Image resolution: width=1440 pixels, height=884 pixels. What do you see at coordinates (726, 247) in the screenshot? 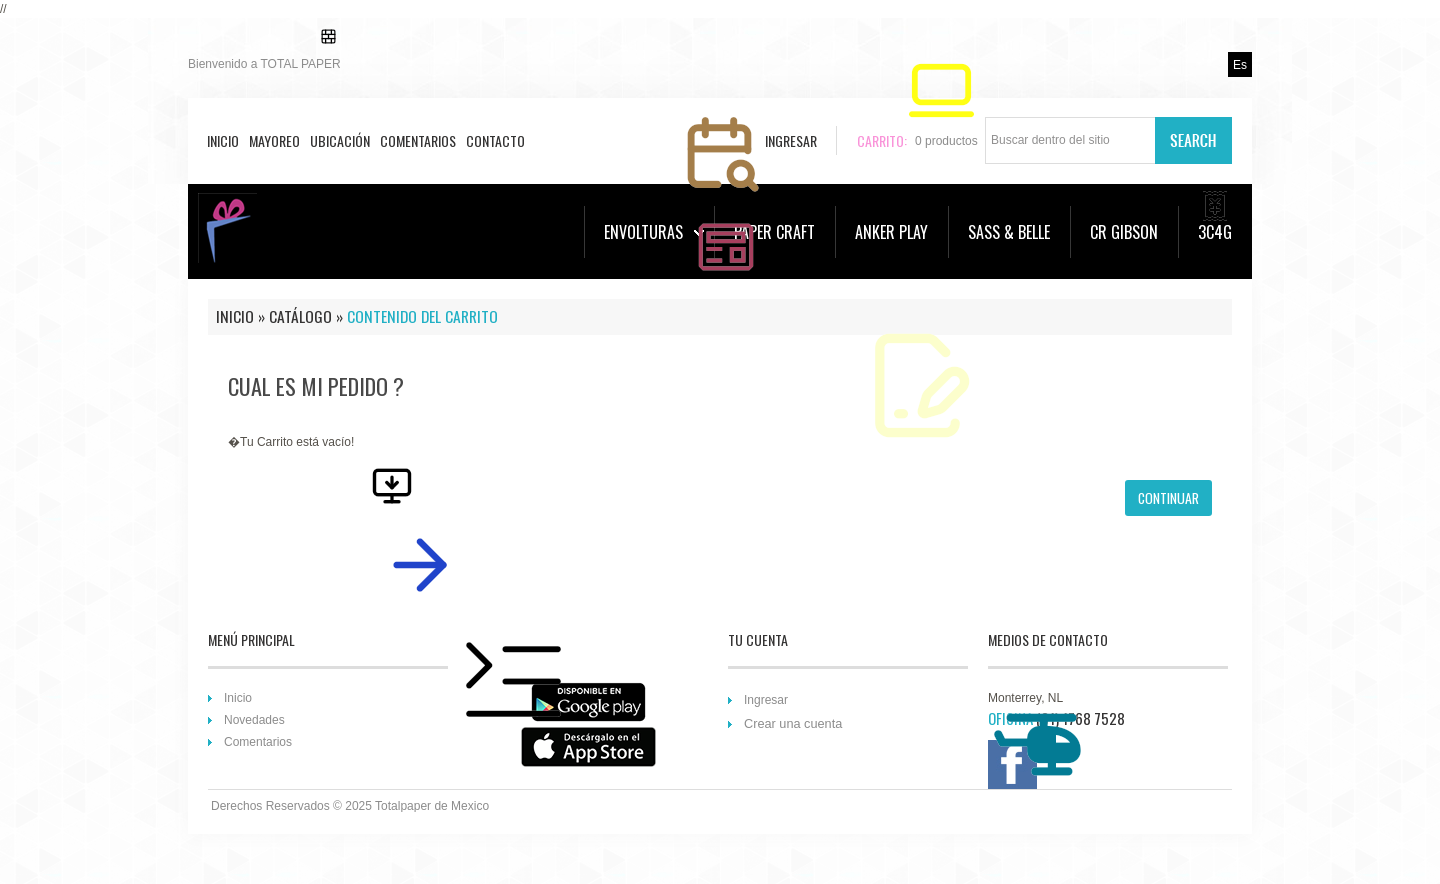
I see `preview a document or file` at bounding box center [726, 247].